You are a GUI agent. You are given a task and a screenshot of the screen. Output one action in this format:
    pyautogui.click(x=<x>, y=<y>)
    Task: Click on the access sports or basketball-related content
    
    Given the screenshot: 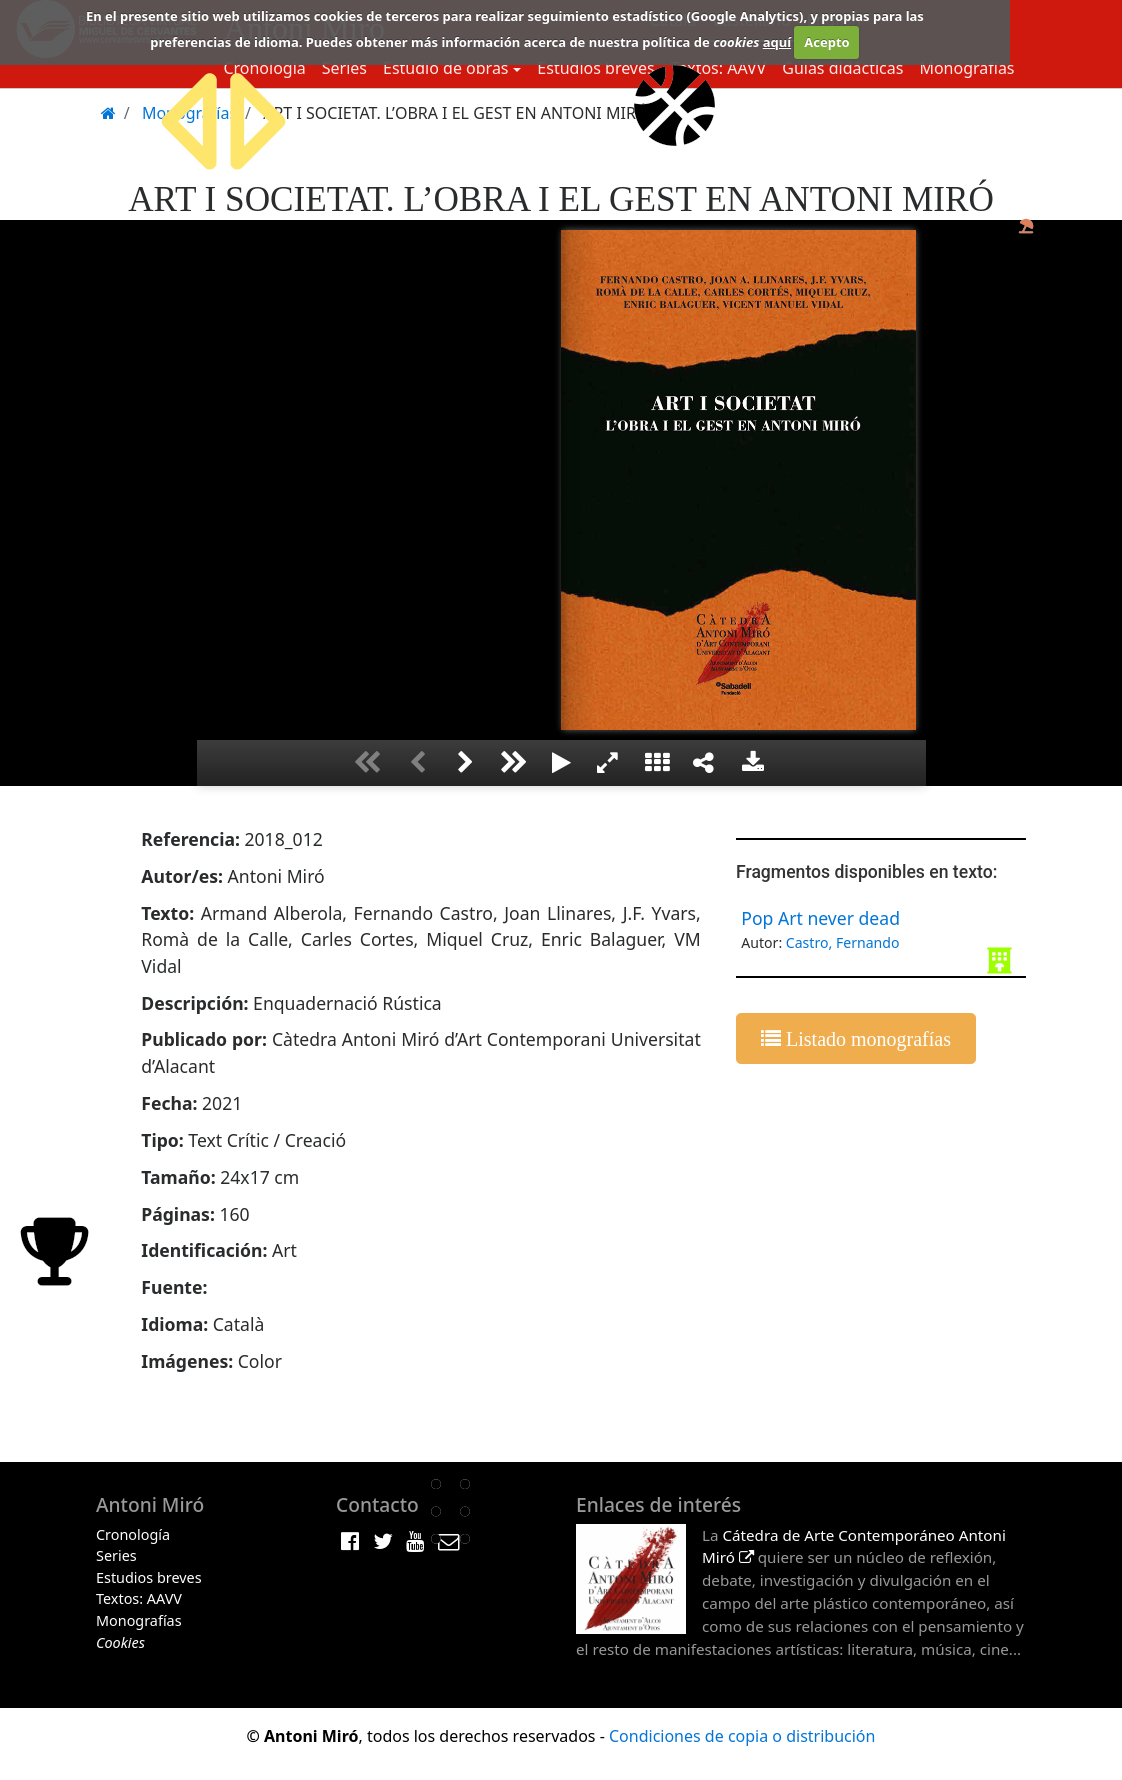 What is the action you would take?
    pyautogui.click(x=674, y=105)
    